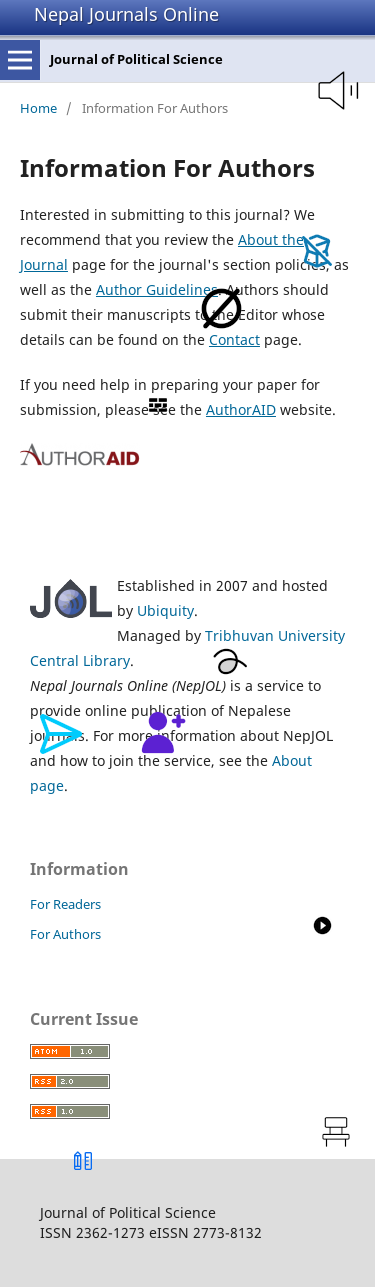 The image size is (375, 1287). What do you see at coordinates (228, 661) in the screenshot?
I see `activate freehand drawing or scribble mode` at bounding box center [228, 661].